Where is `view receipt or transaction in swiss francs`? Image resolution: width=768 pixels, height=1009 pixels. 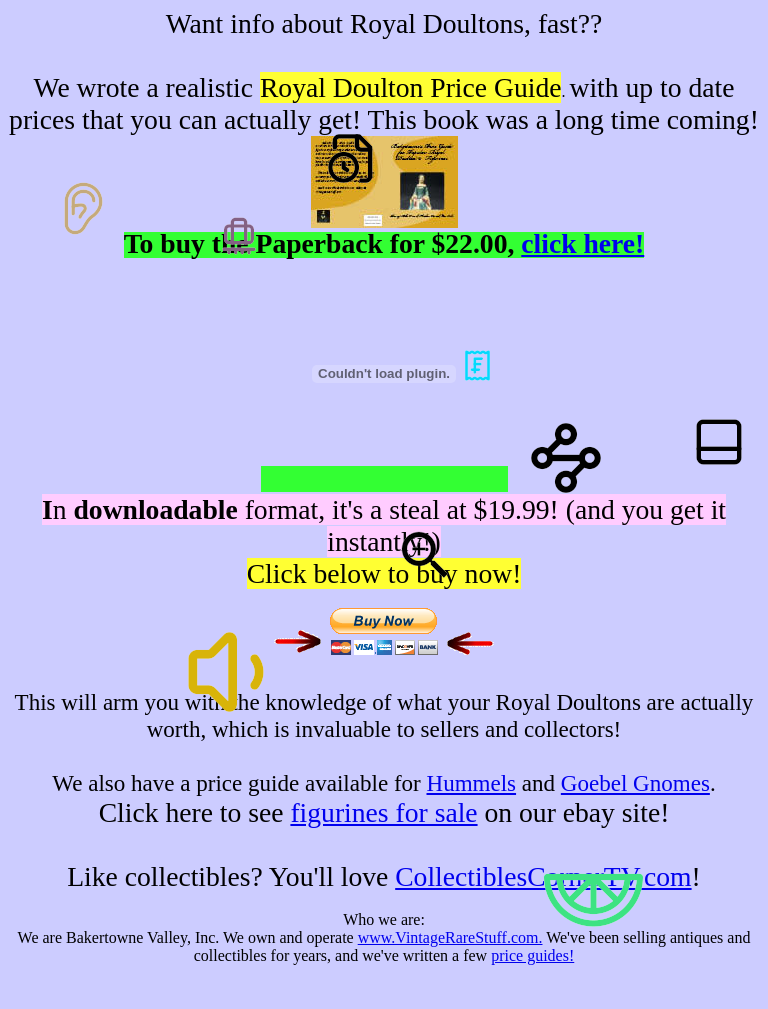
view receipt or transaction in swiss francs is located at coordinates (477, 365).